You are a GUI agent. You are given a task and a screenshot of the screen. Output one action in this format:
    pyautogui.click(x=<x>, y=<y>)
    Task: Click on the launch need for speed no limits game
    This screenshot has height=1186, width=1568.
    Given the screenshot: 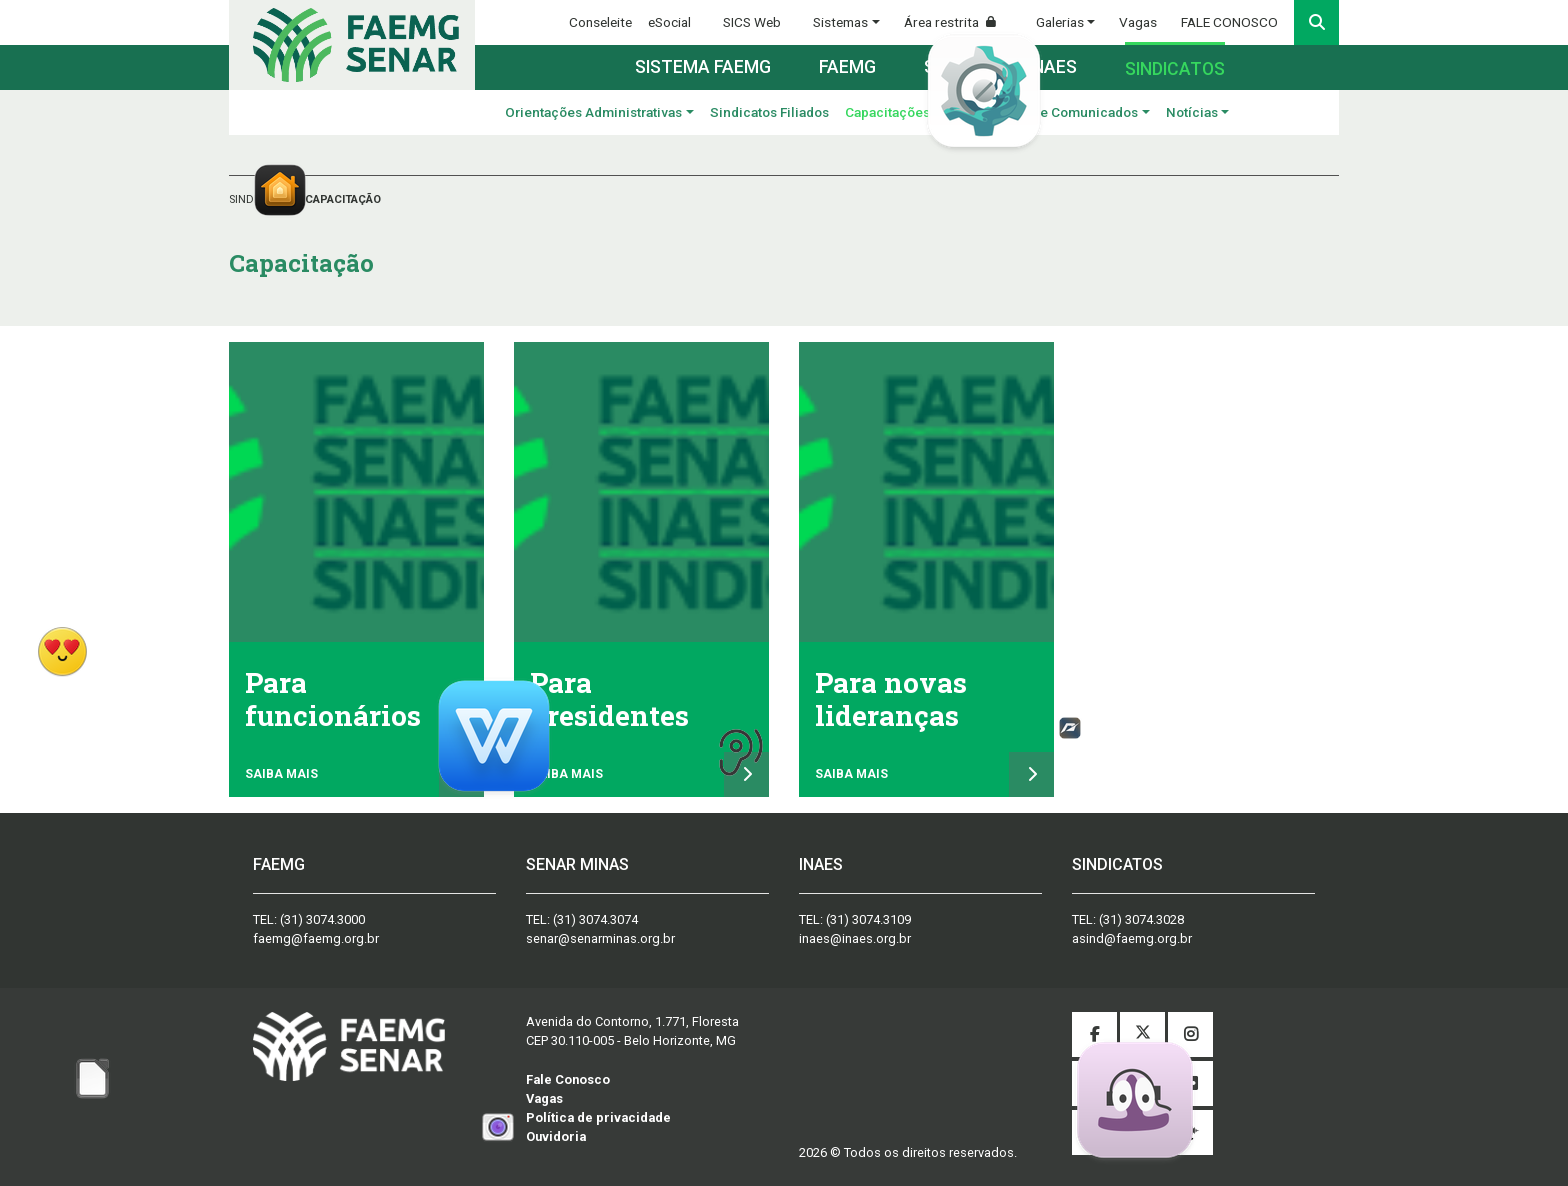 What is the action you would take?
    pyautogui.click(x=1070, y=728)
    